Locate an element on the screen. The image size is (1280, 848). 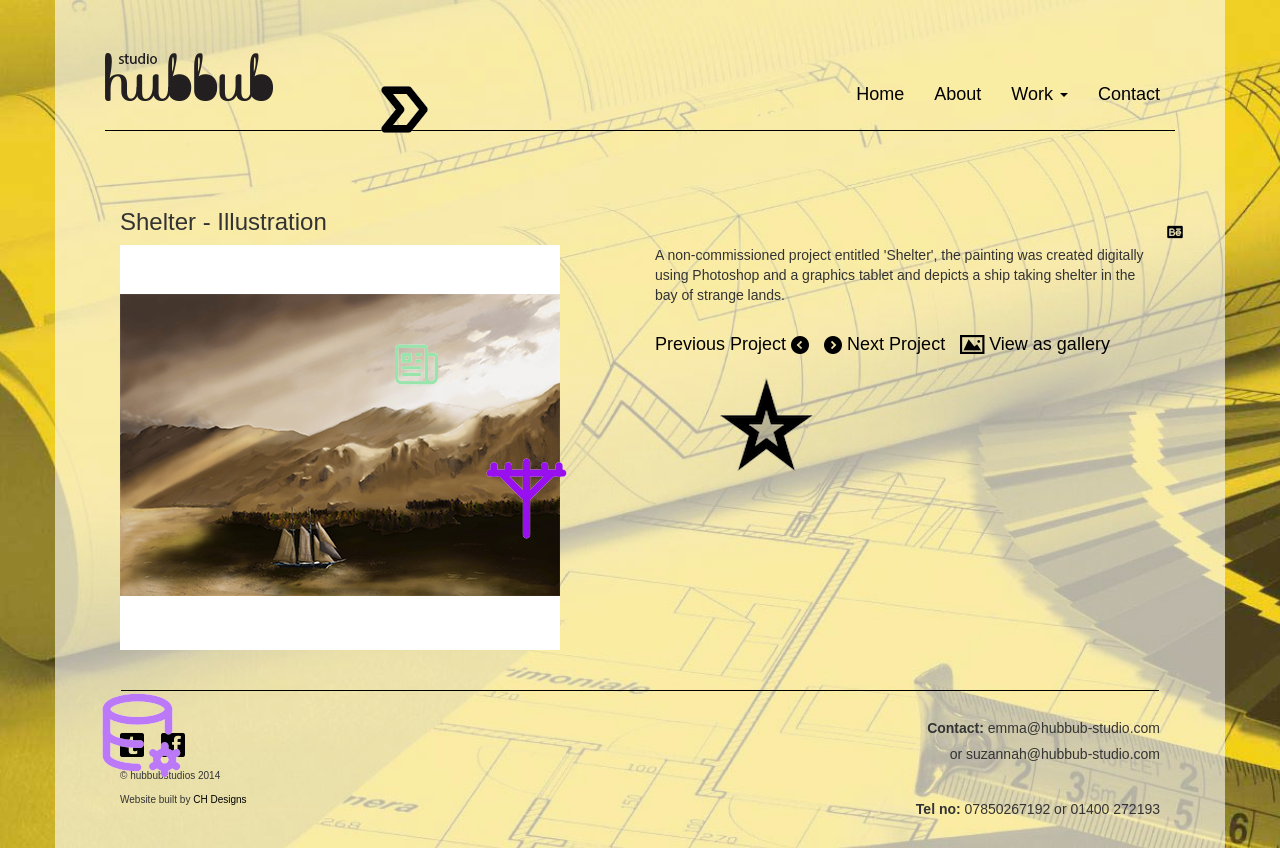
navigate to the next item or step is located at coordinates (404, 109).